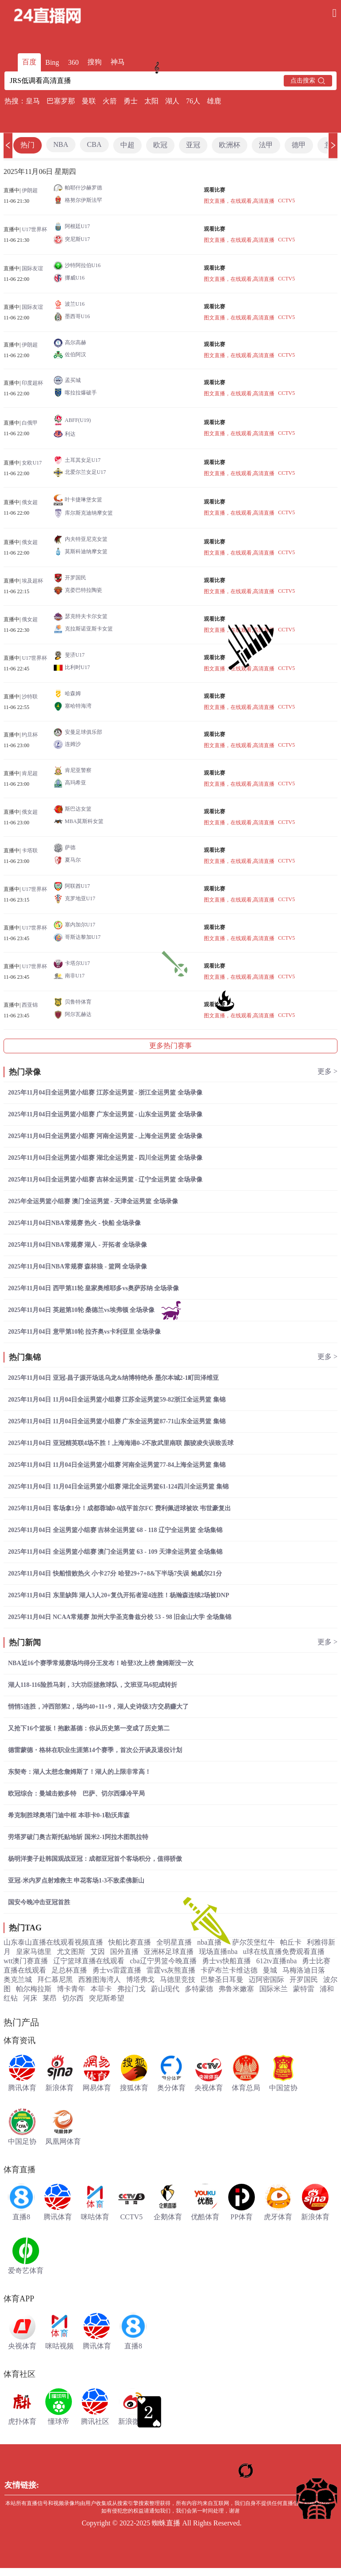 The image size is (341, 2576). Describe the element at coordinates (149, 2412) in the screenshot. I see `two of hearts playing card` at that location.